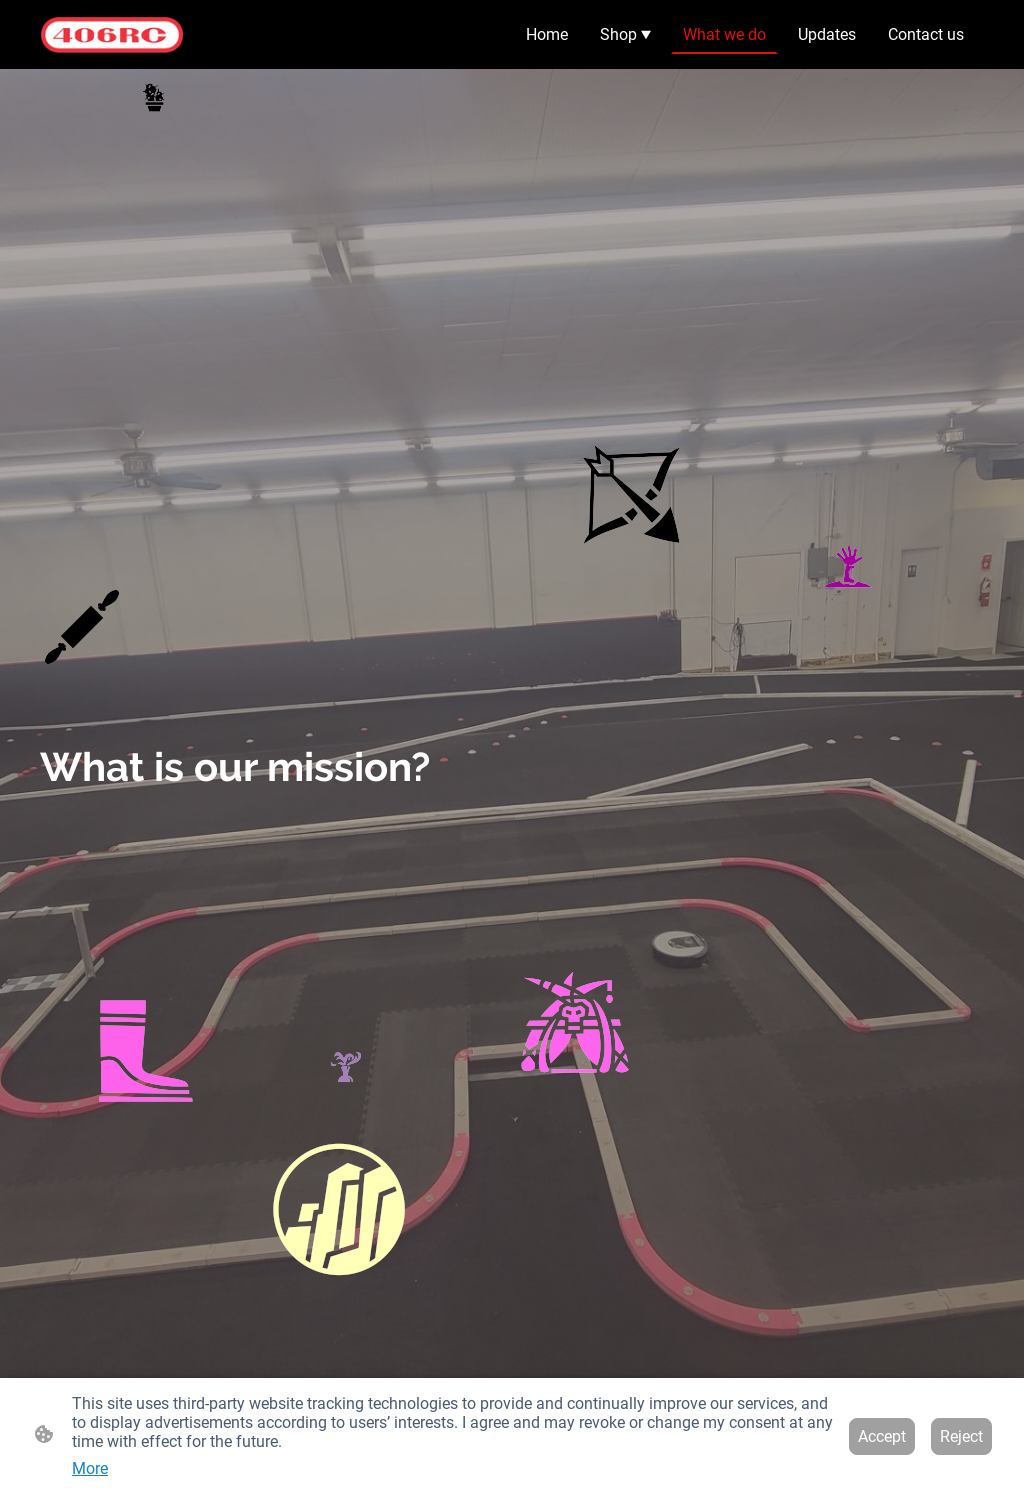 The width and height of the screenshot is (1024, 1494). I want to click on rain or waterproof gear category, so click(146, 1051).